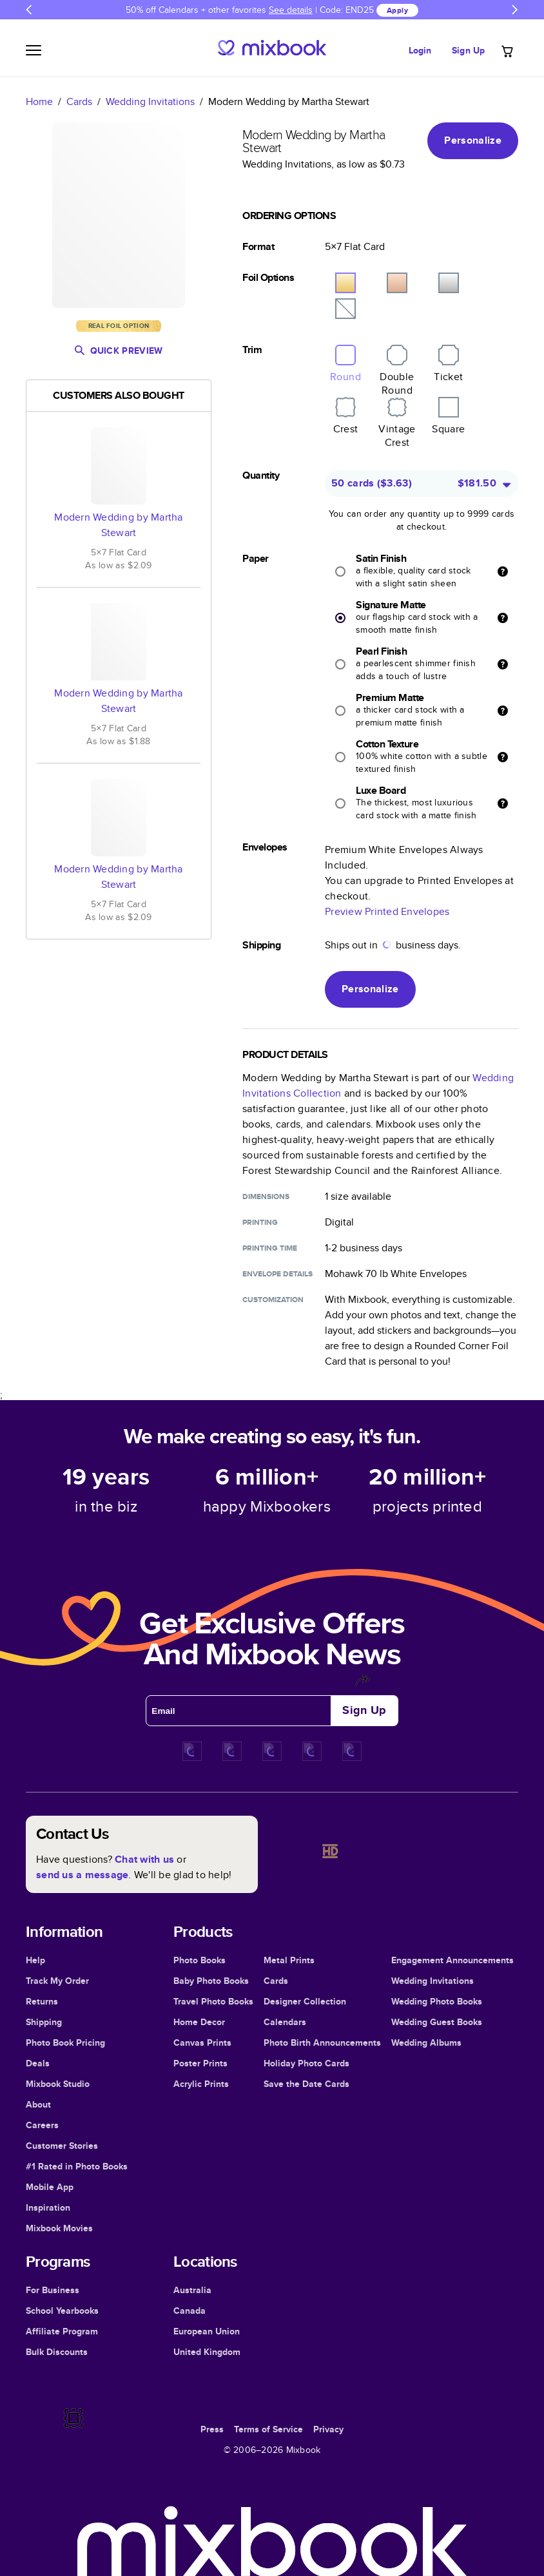 The width and height of the screenshot is (544, 2576). I want to click on indicates high-definition video quality, so click(330, 1851).